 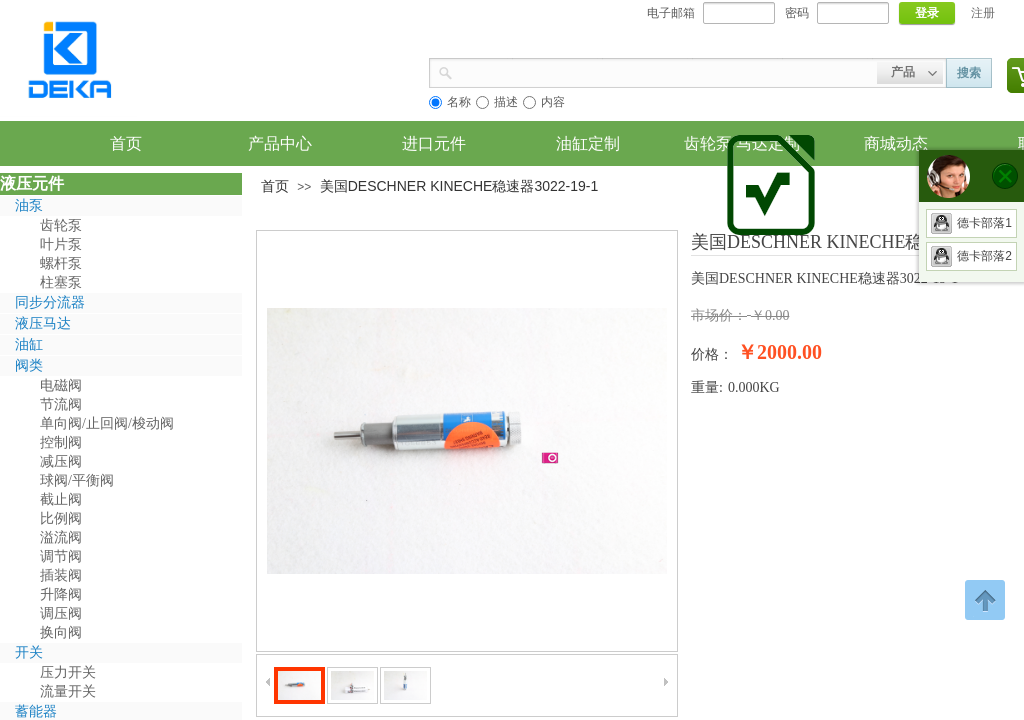 I want to click on open libreoffice math application, so click(x=771, y=185).